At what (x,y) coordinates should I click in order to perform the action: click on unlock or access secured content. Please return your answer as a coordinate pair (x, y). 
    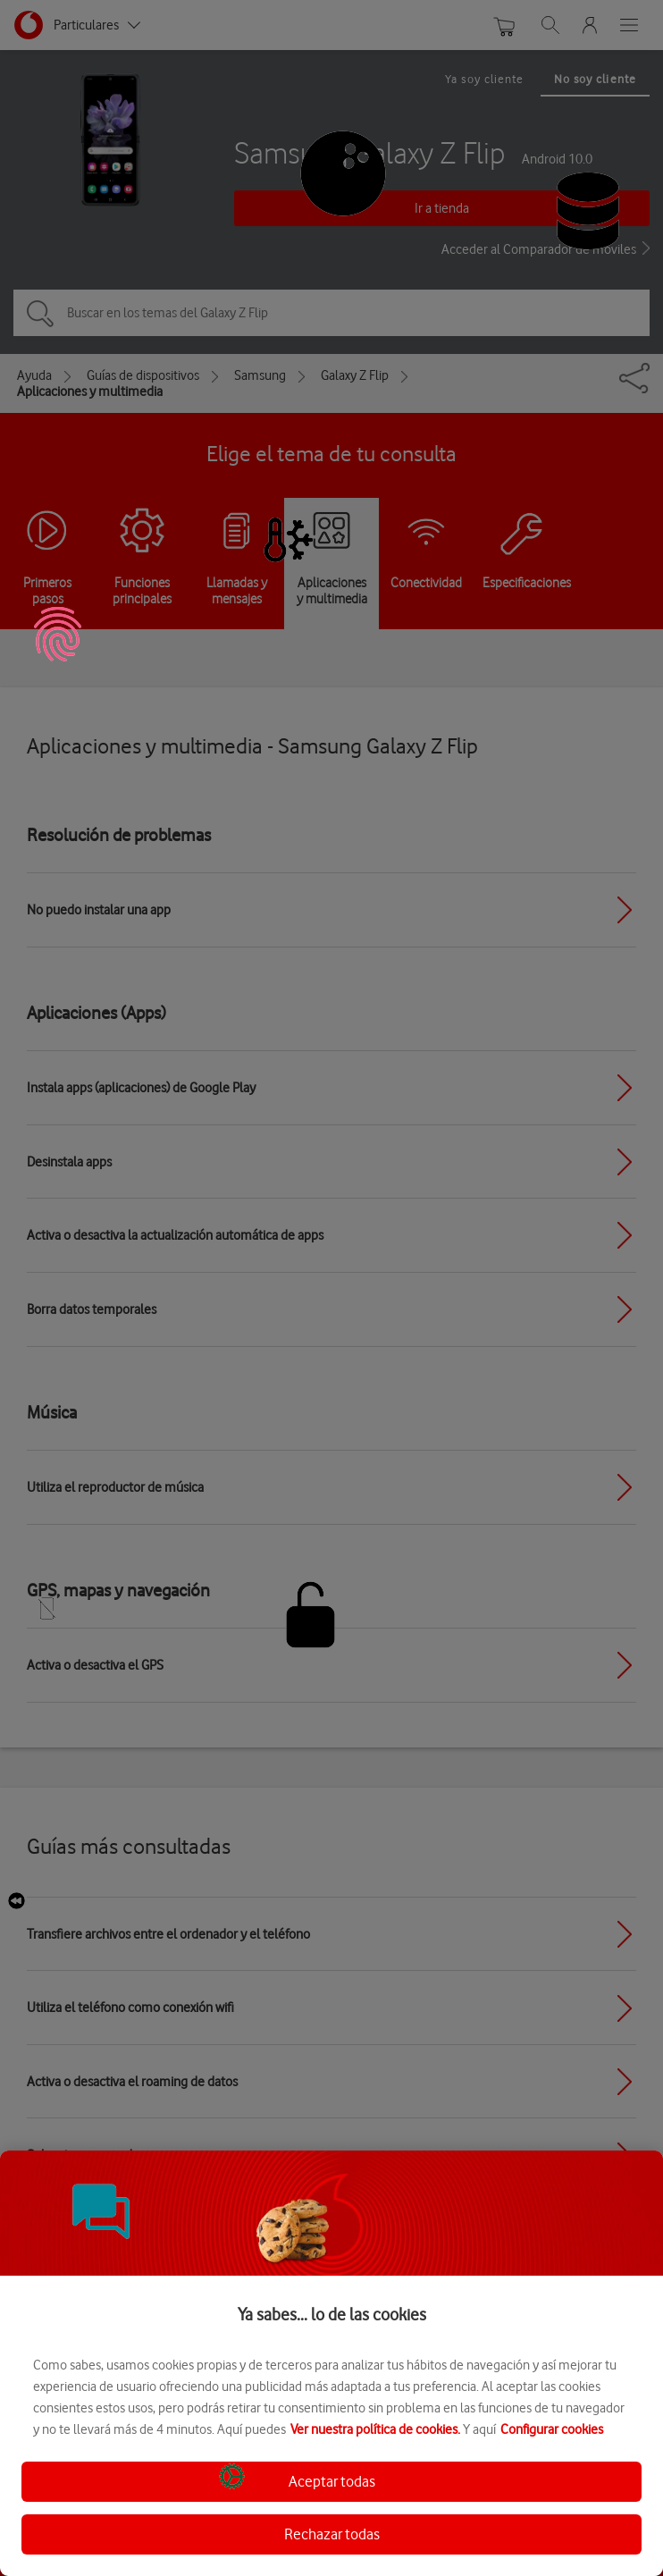
    Looking at the image, I should click on (310, 1614).